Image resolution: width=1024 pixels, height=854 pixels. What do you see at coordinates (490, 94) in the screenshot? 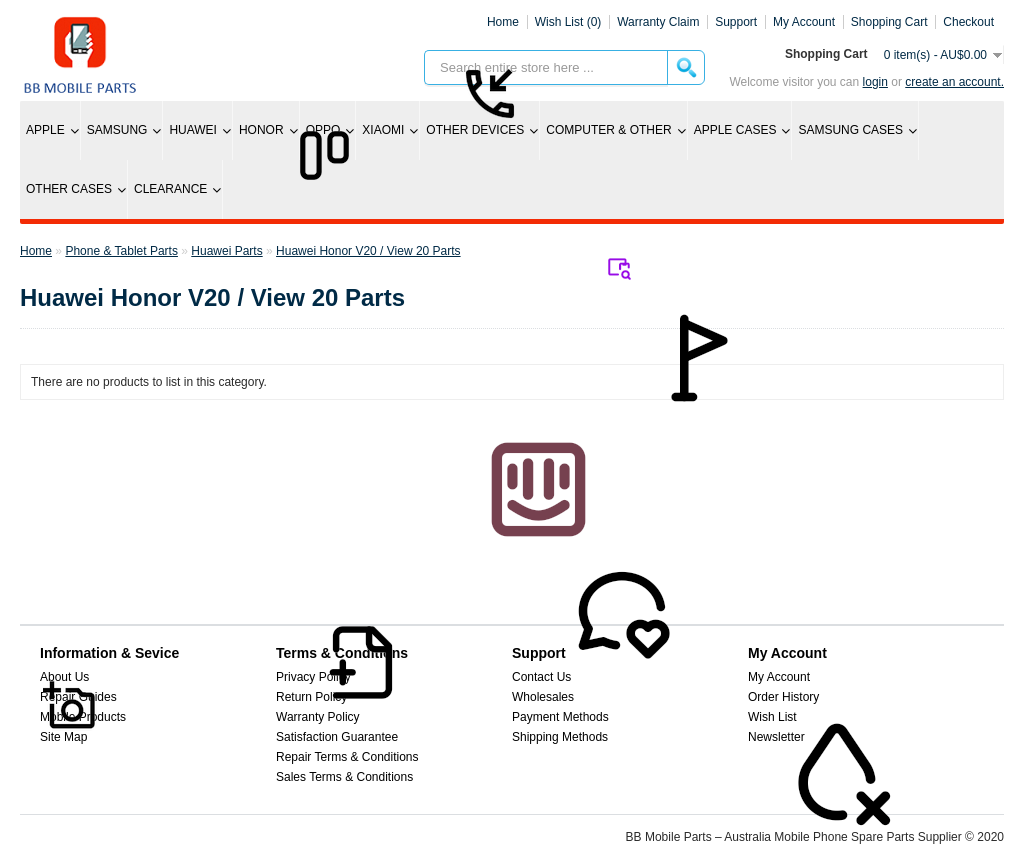
I see `indicates a missed call that needs to be returned` at bounding box center [490, 94].